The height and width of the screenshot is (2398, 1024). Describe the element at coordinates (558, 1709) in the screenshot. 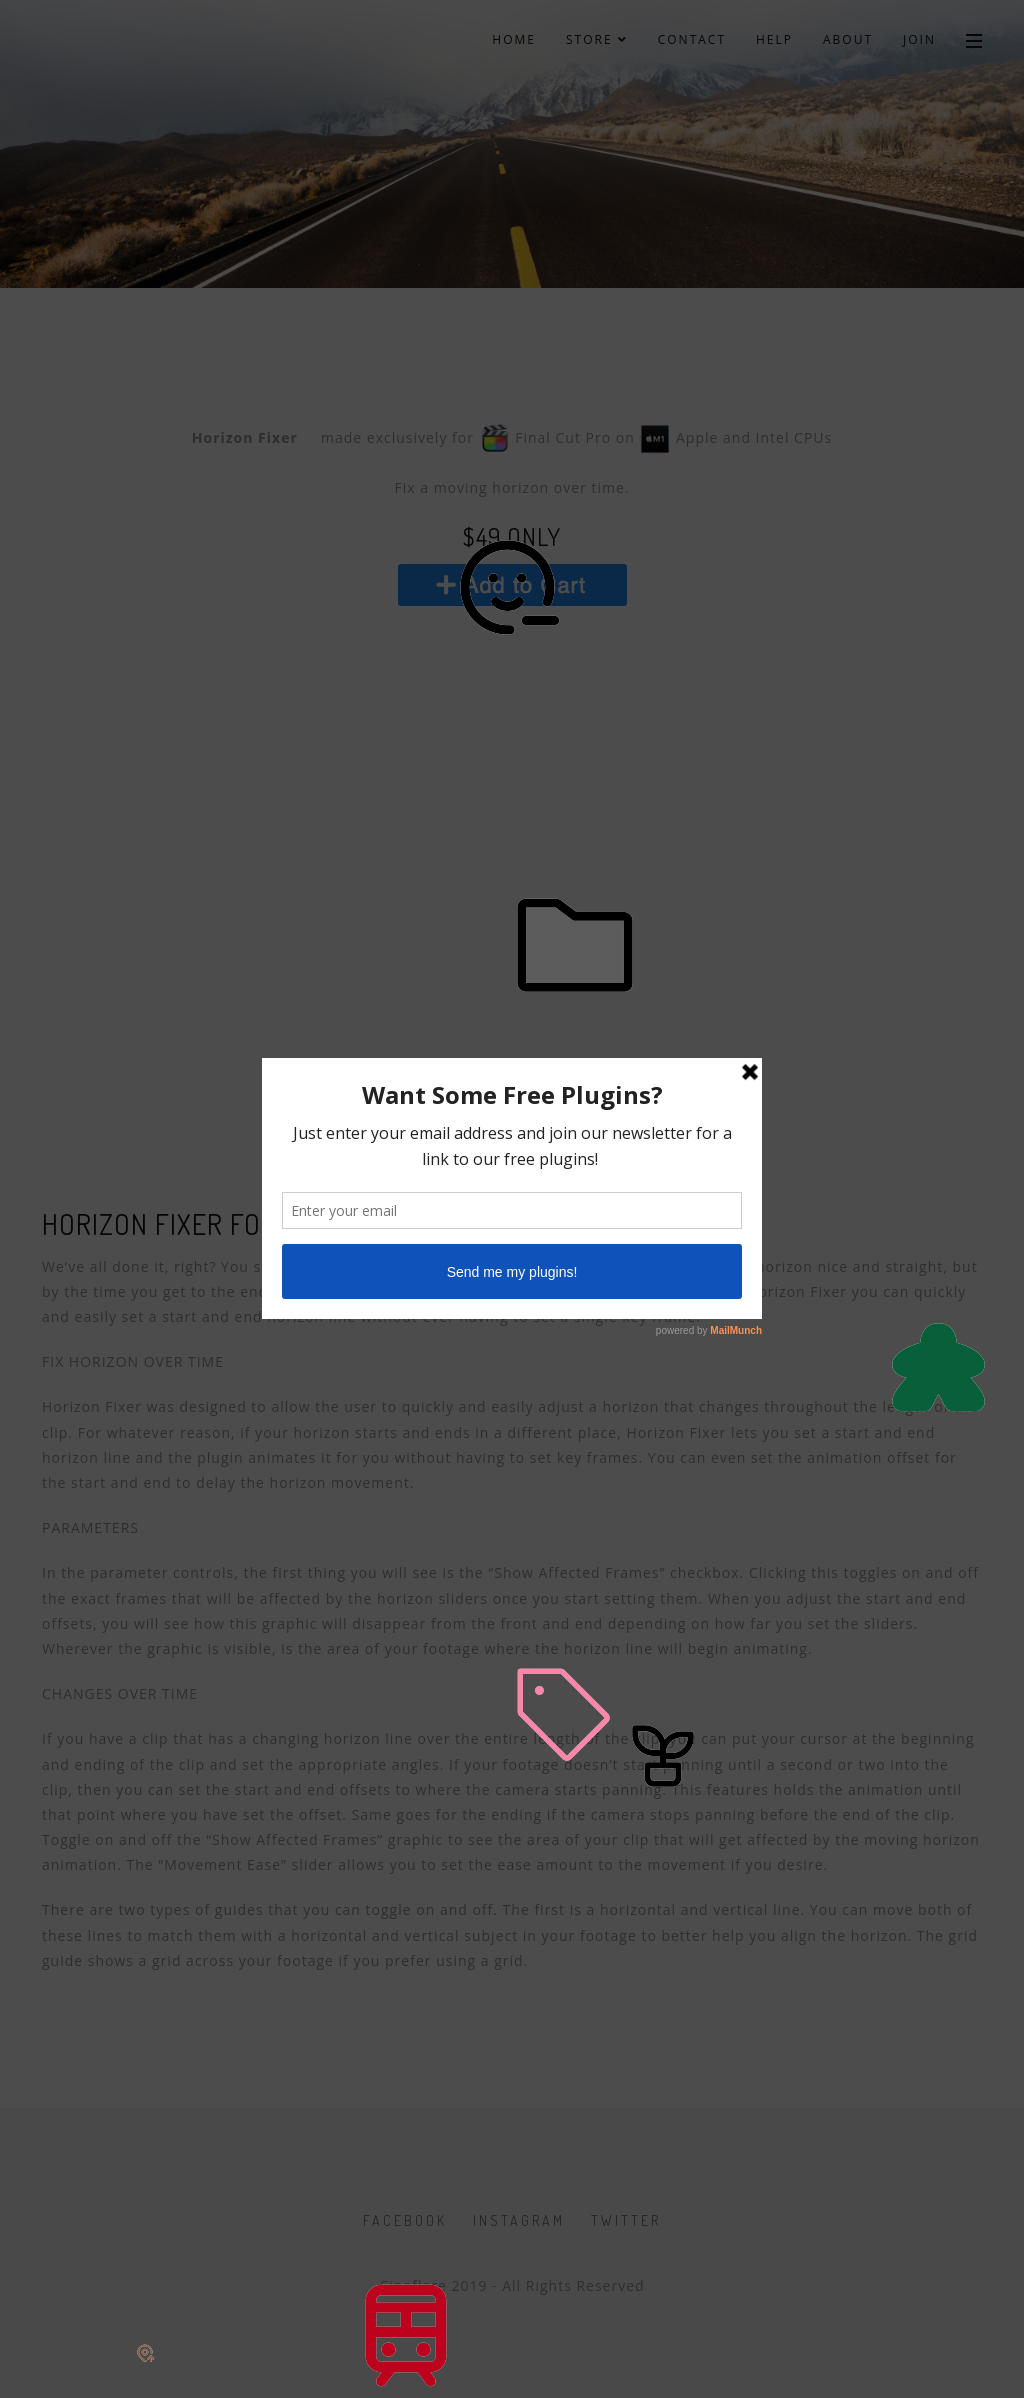

I see `add or manage tags` at that location.